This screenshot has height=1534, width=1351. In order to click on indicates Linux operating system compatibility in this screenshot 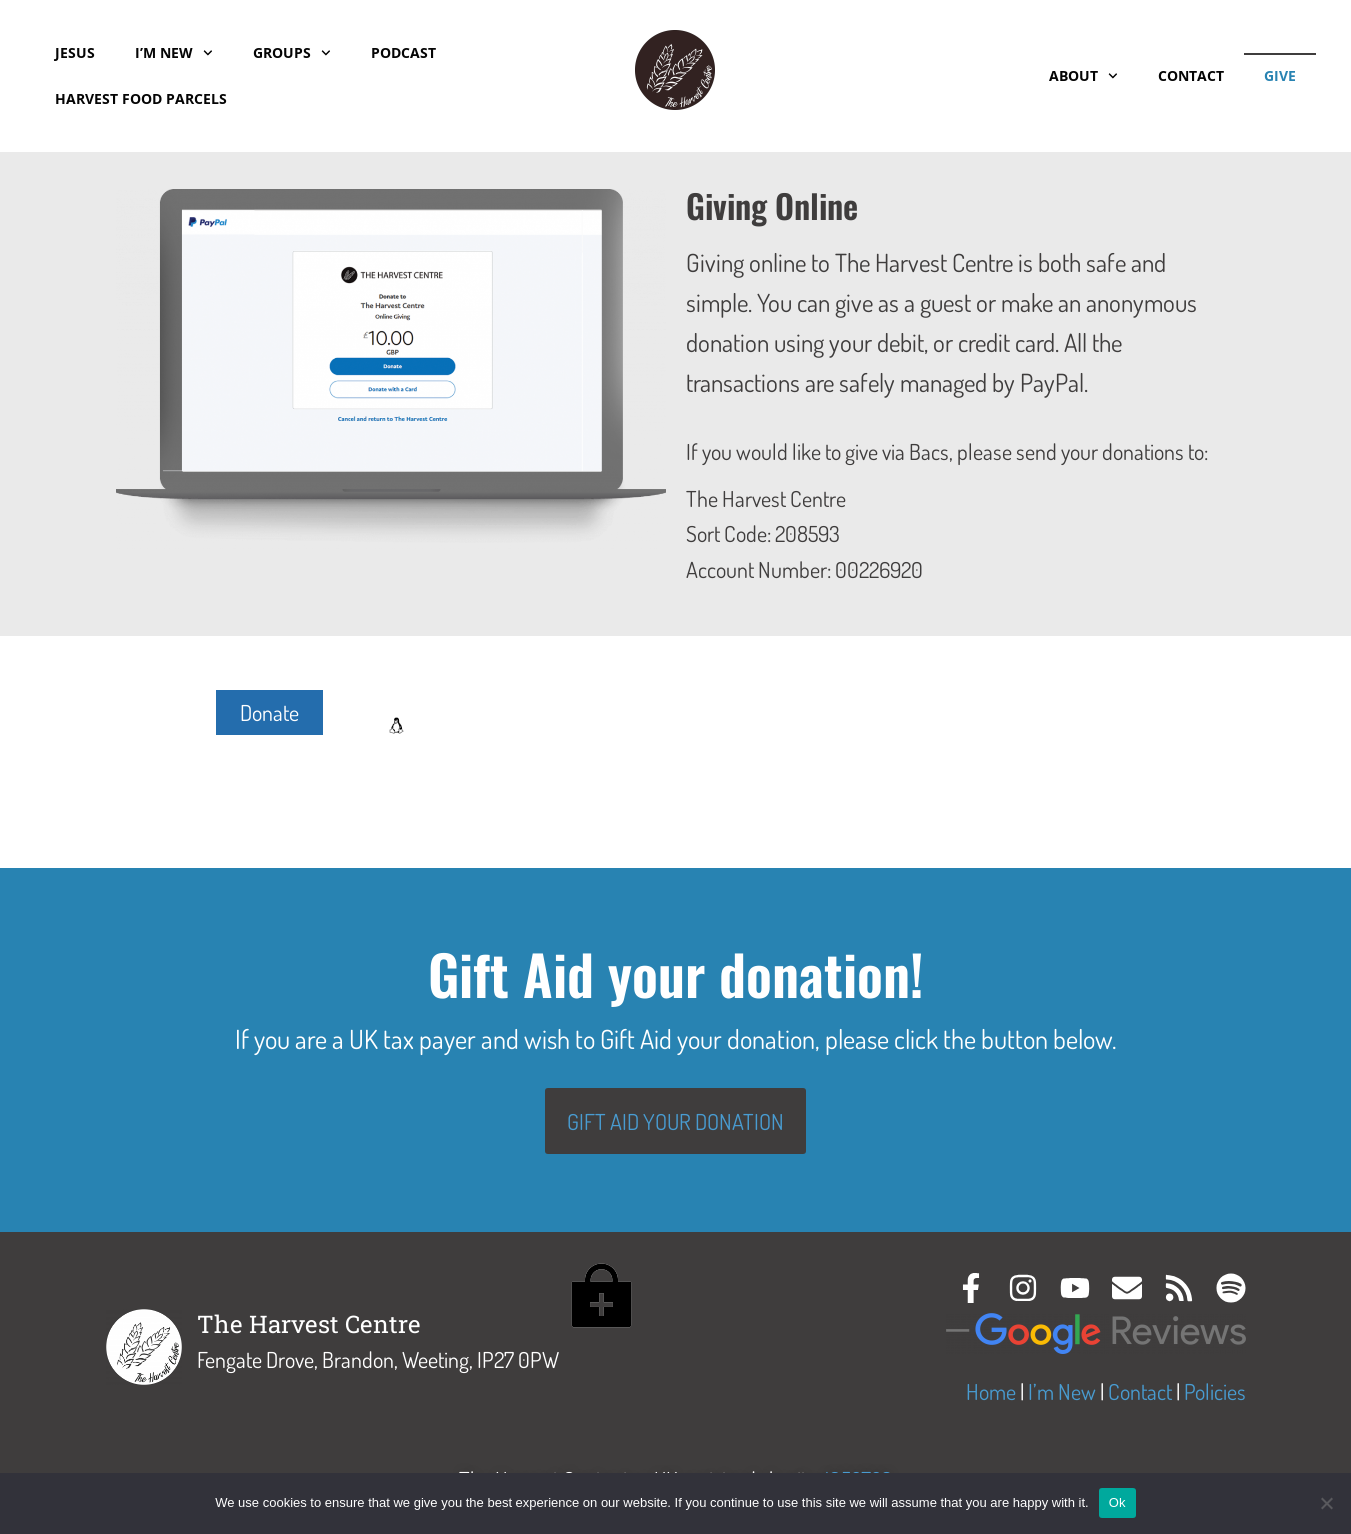, I will do `click(396, 725)`.